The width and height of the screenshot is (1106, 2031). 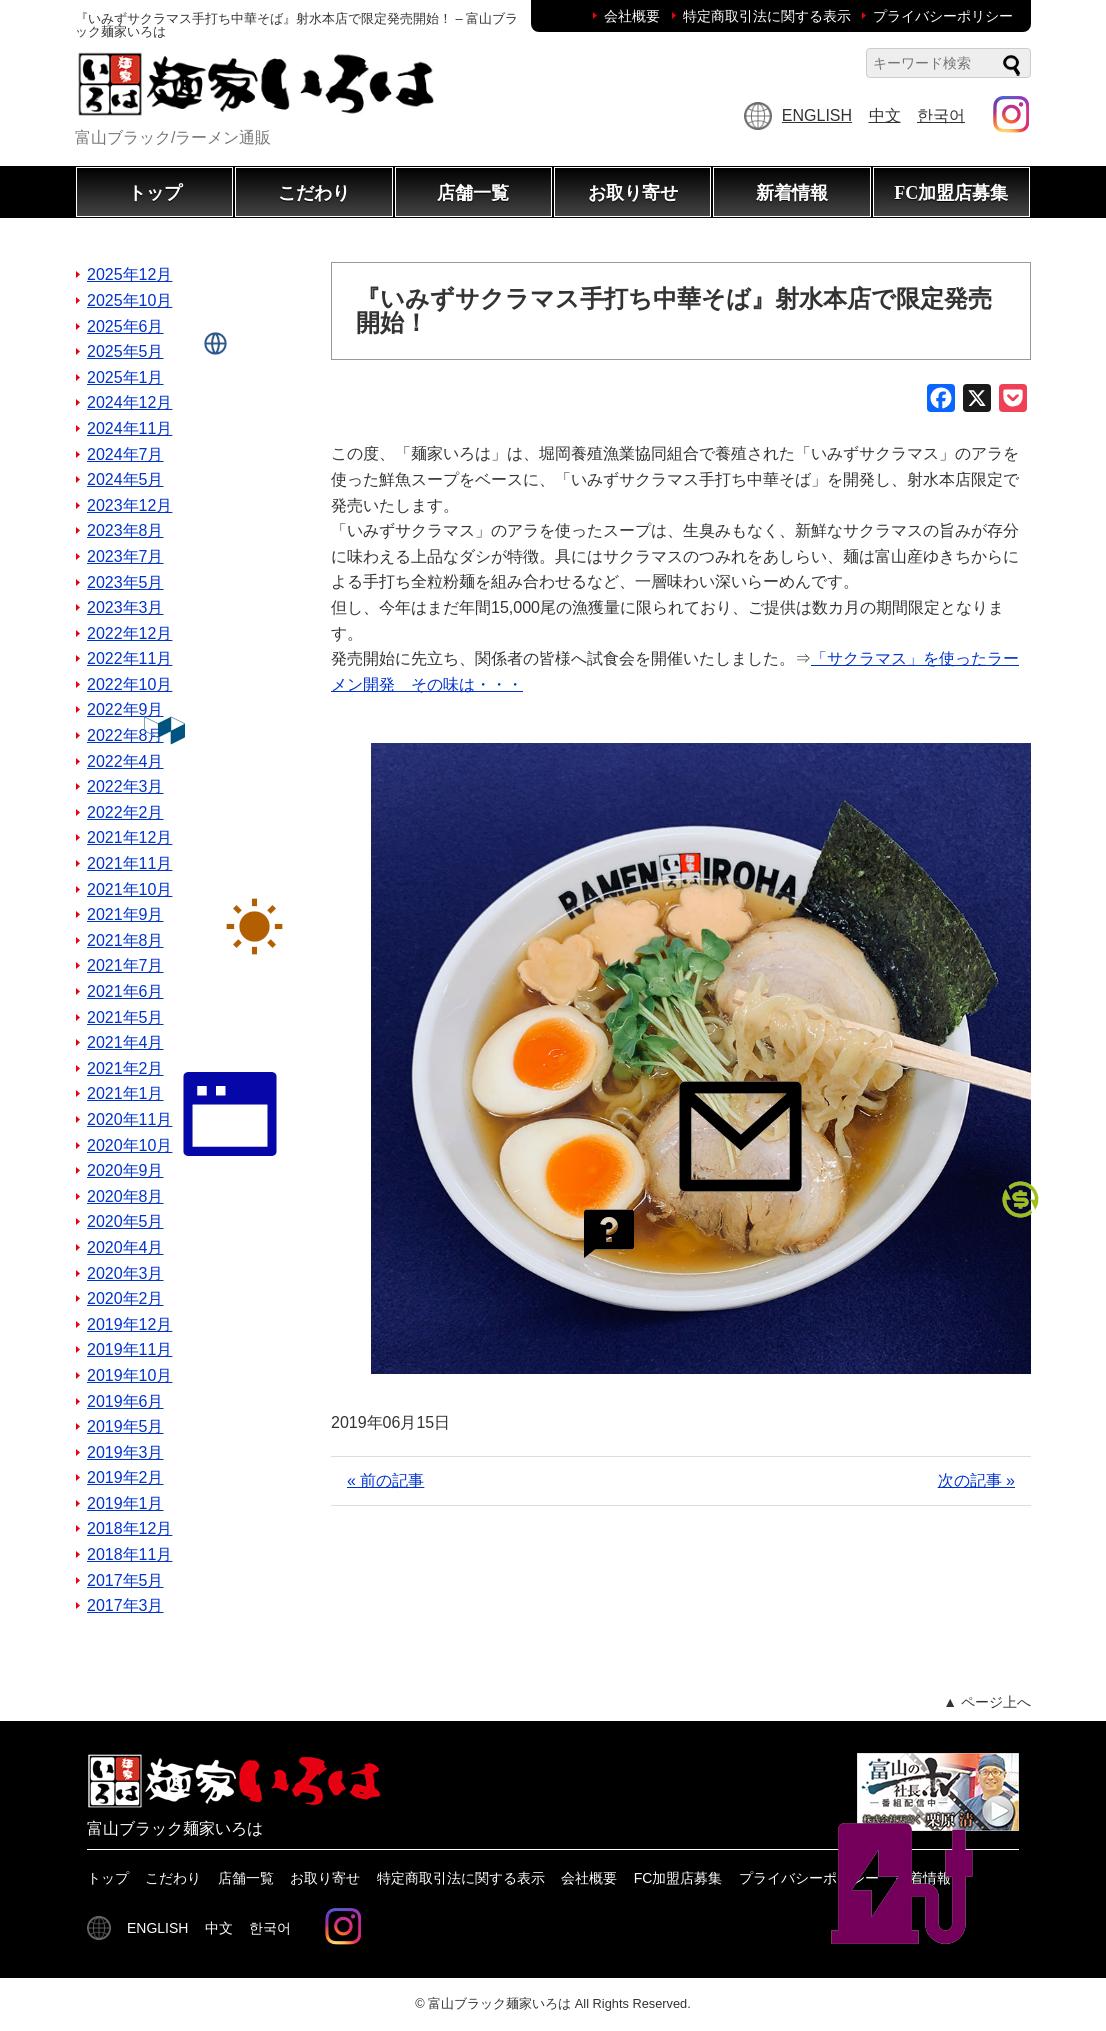 I want to click on access FAQ or help section, so click(x=609, y=1232).